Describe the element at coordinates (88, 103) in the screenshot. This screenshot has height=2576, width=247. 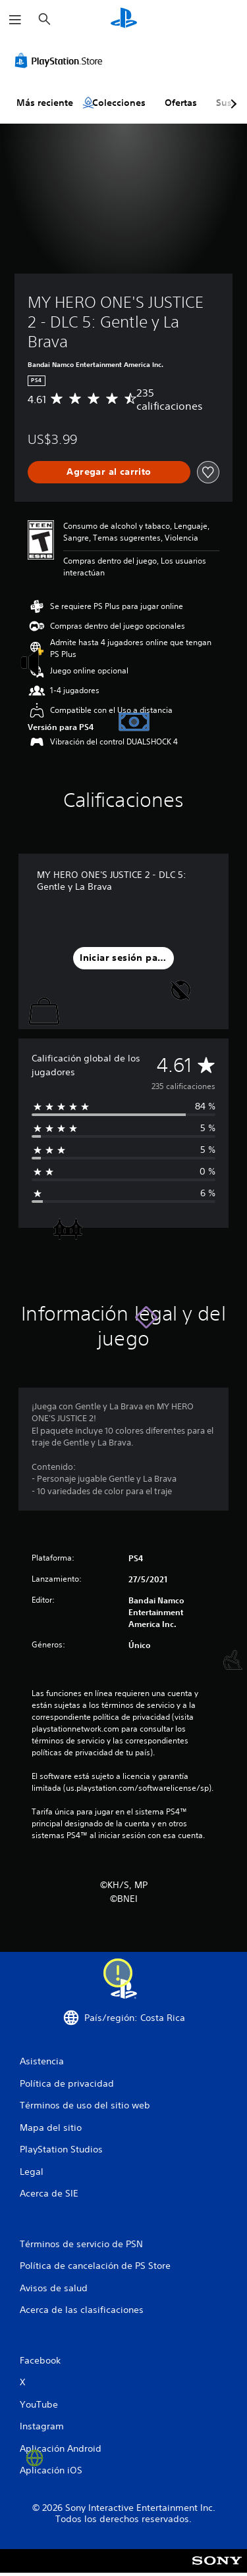
I see `access camping or outdoor activity features` at that location.